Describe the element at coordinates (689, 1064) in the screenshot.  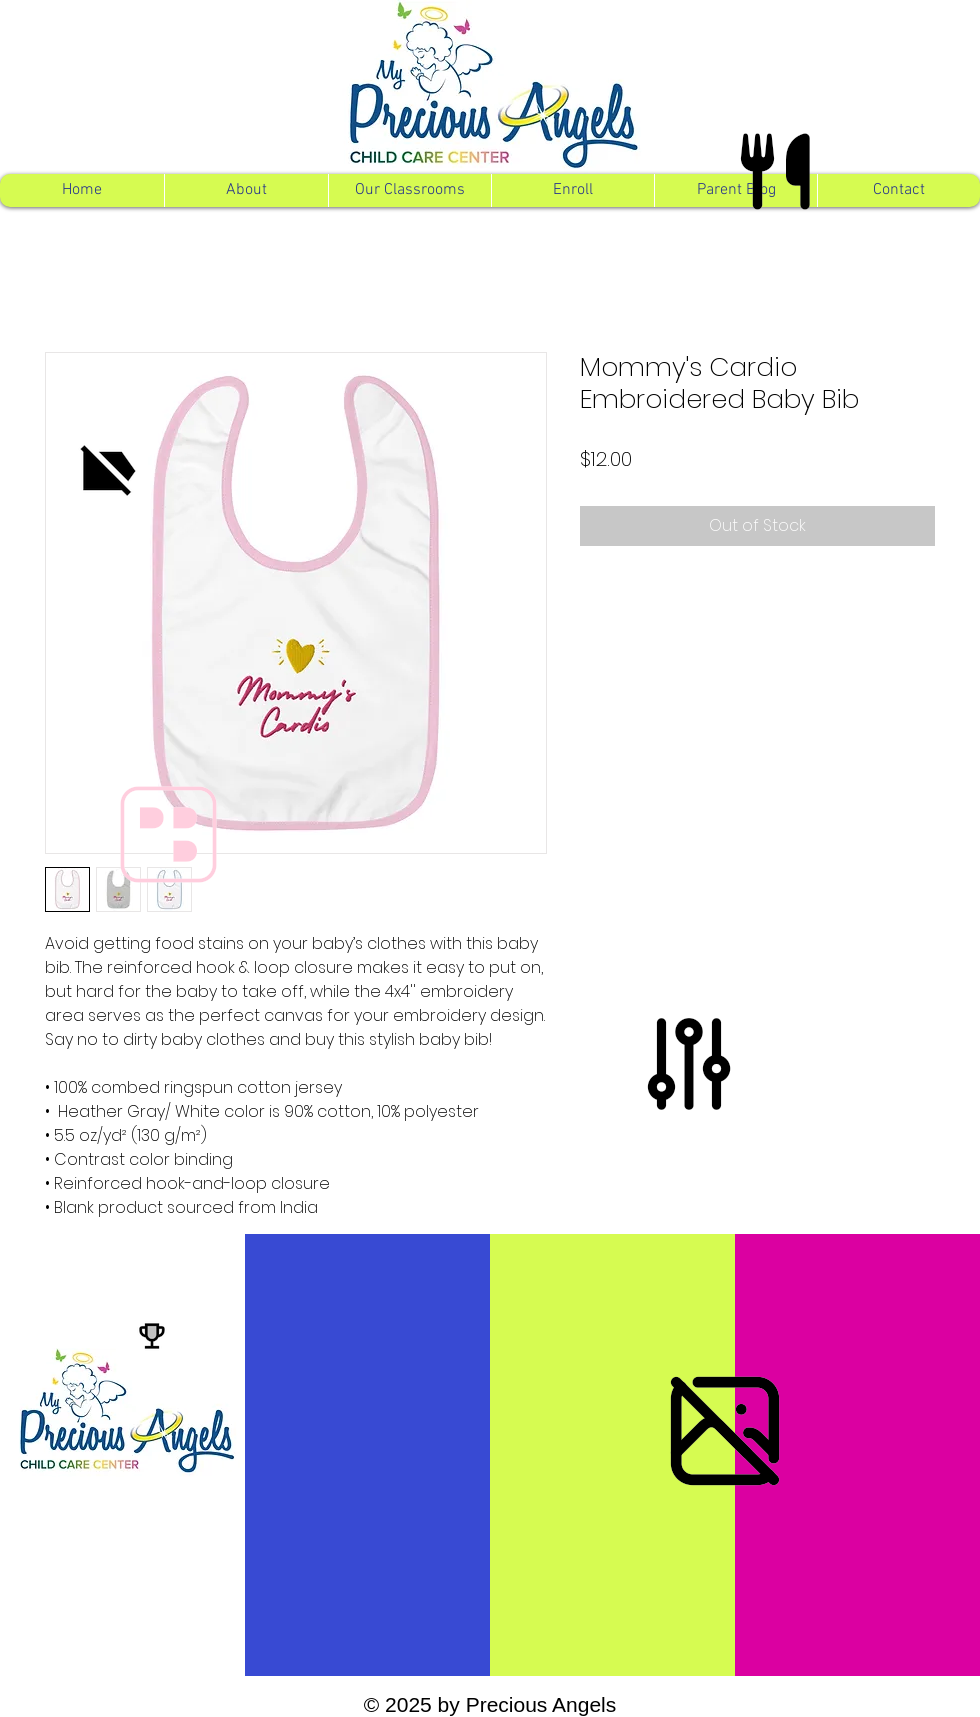
I see `adjust settings or preferences` at that location.